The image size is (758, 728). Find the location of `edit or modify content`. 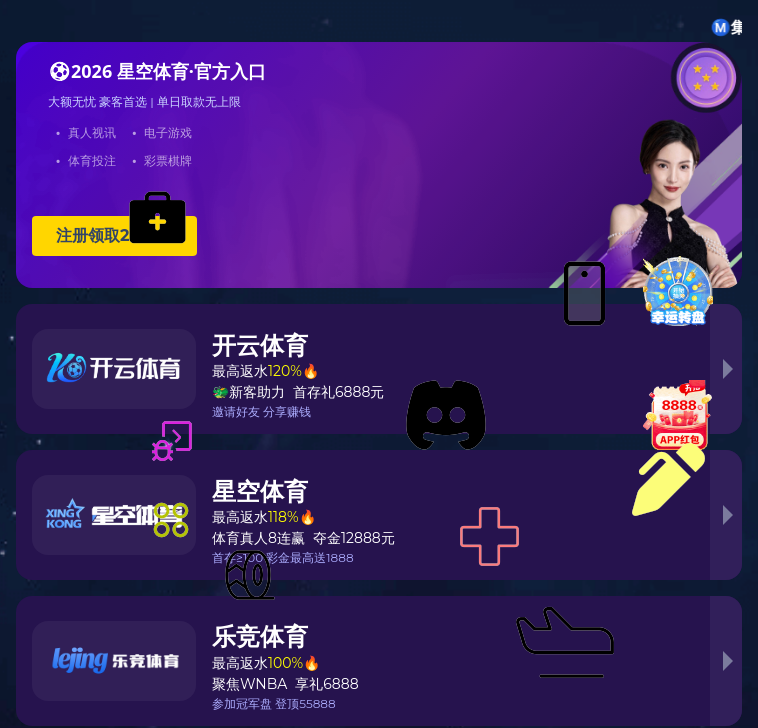

edit or modify content is located at coordinates (668, 479).